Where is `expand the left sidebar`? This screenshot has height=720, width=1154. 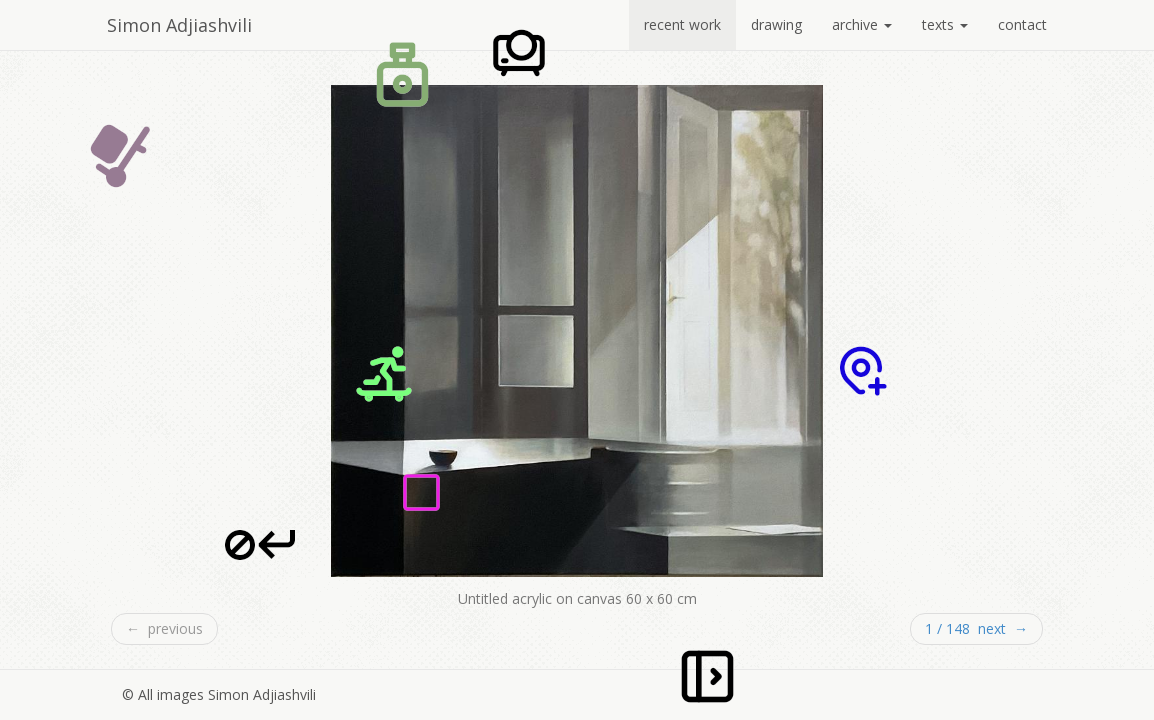 expand the left sidebar is located at coordinates (707, 676).